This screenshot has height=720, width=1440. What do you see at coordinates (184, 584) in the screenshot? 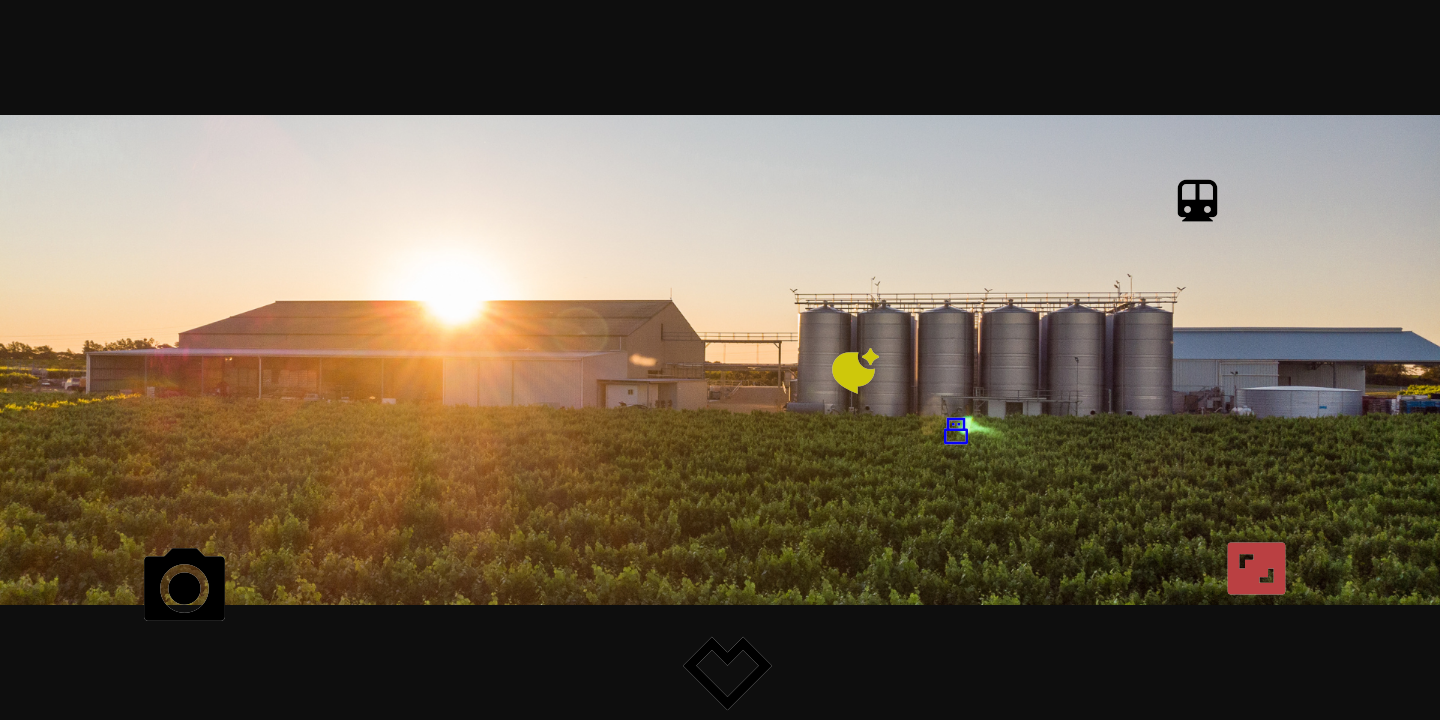
I see `take a photo` at bounding box center [184, 584].